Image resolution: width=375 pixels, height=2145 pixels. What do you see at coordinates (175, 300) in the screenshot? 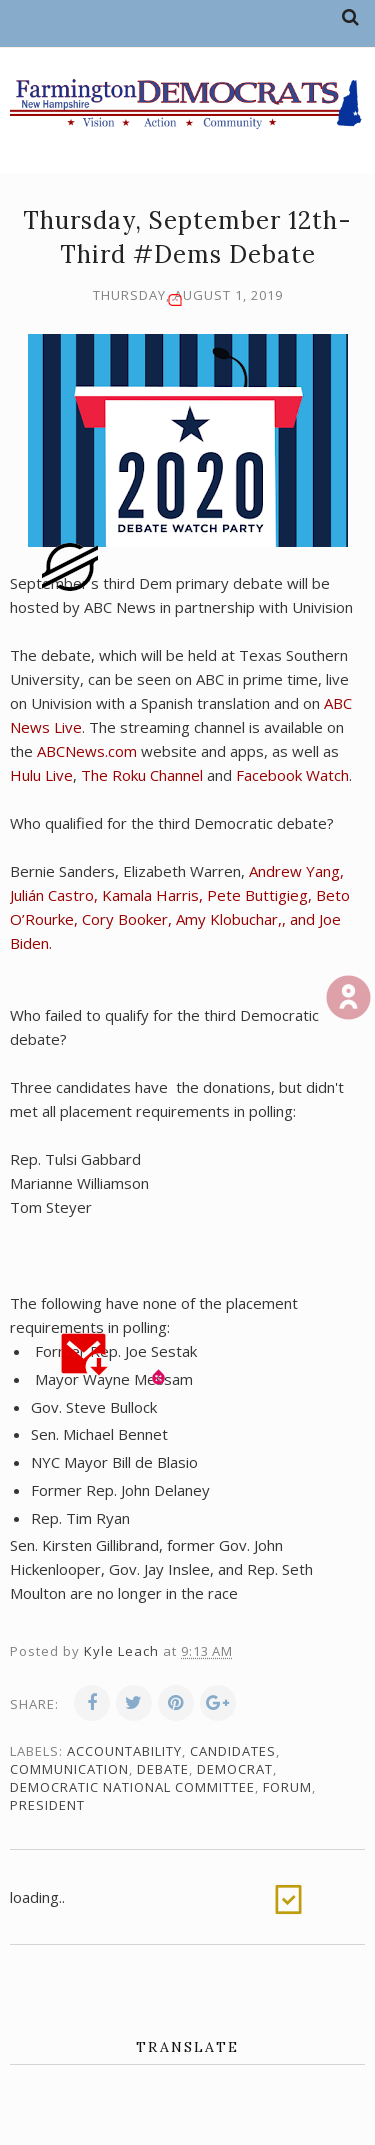
I see `open messaging or chat` at bounding box center [175, 300].